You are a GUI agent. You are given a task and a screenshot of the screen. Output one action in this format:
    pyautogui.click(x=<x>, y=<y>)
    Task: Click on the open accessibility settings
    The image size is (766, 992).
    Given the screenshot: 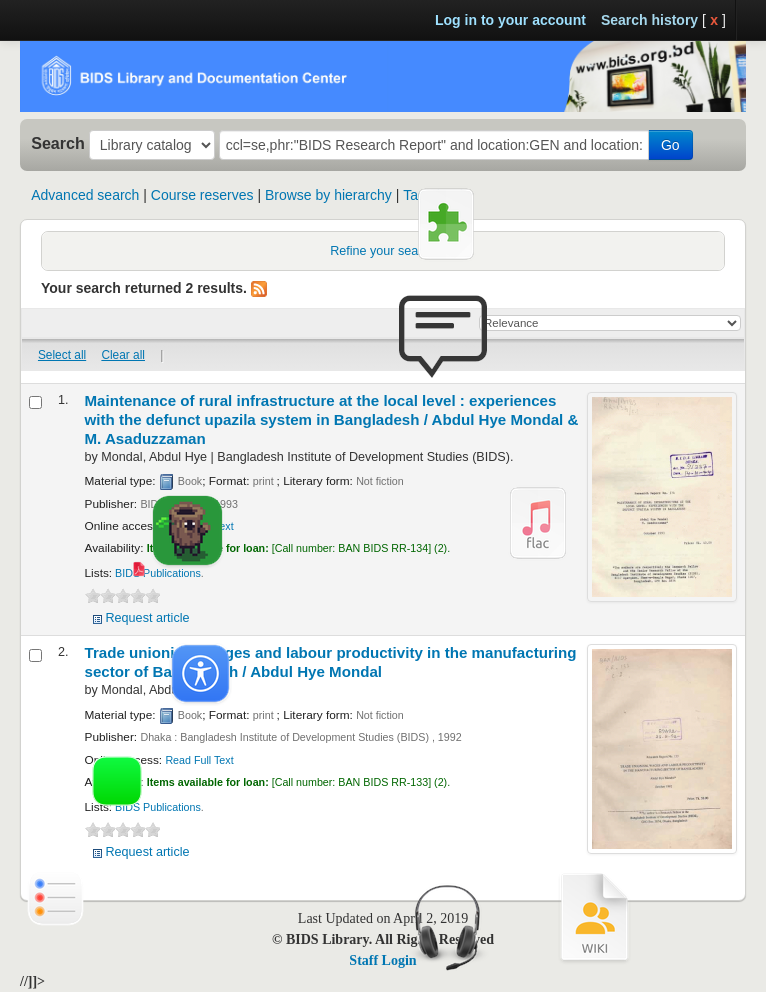 What is the action you would take?
    pyautogui.click(x=200, y=674)
    